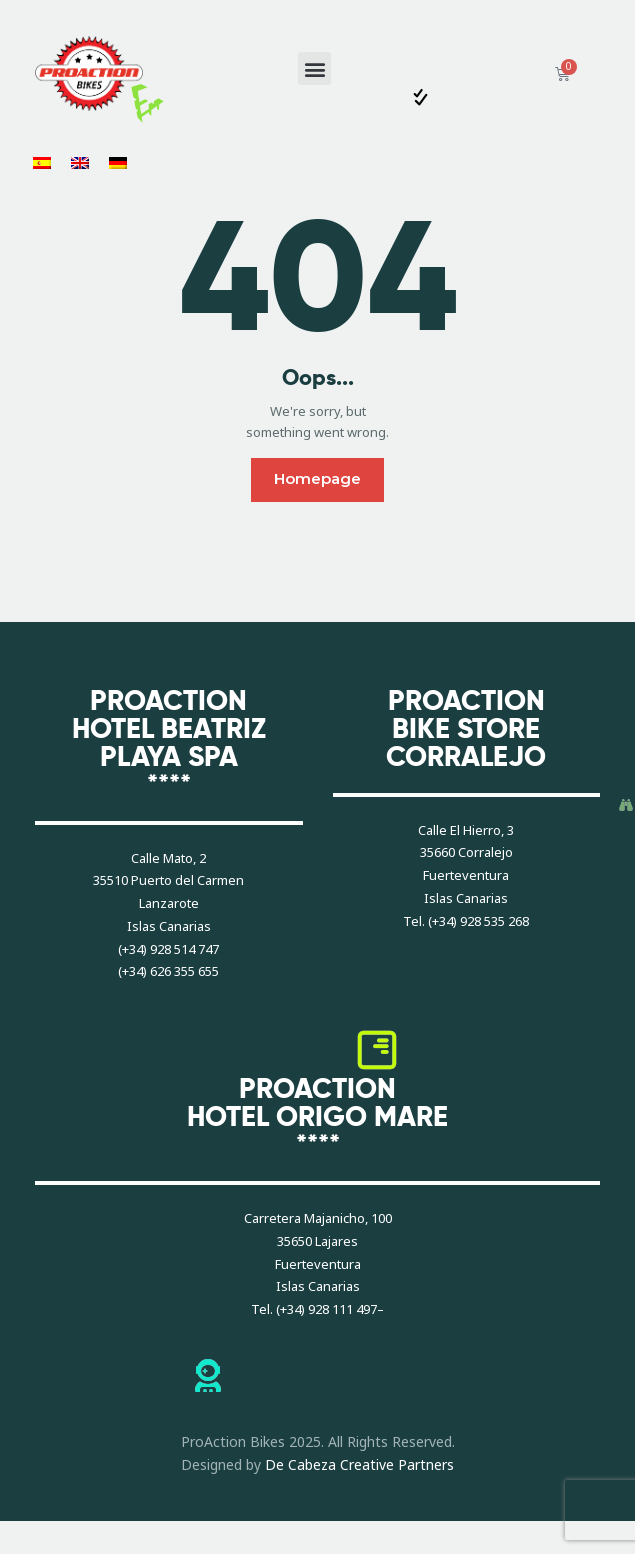 The image size is (635, 1554). I want to click on align content to the top-right corner, so click(377, 1050).